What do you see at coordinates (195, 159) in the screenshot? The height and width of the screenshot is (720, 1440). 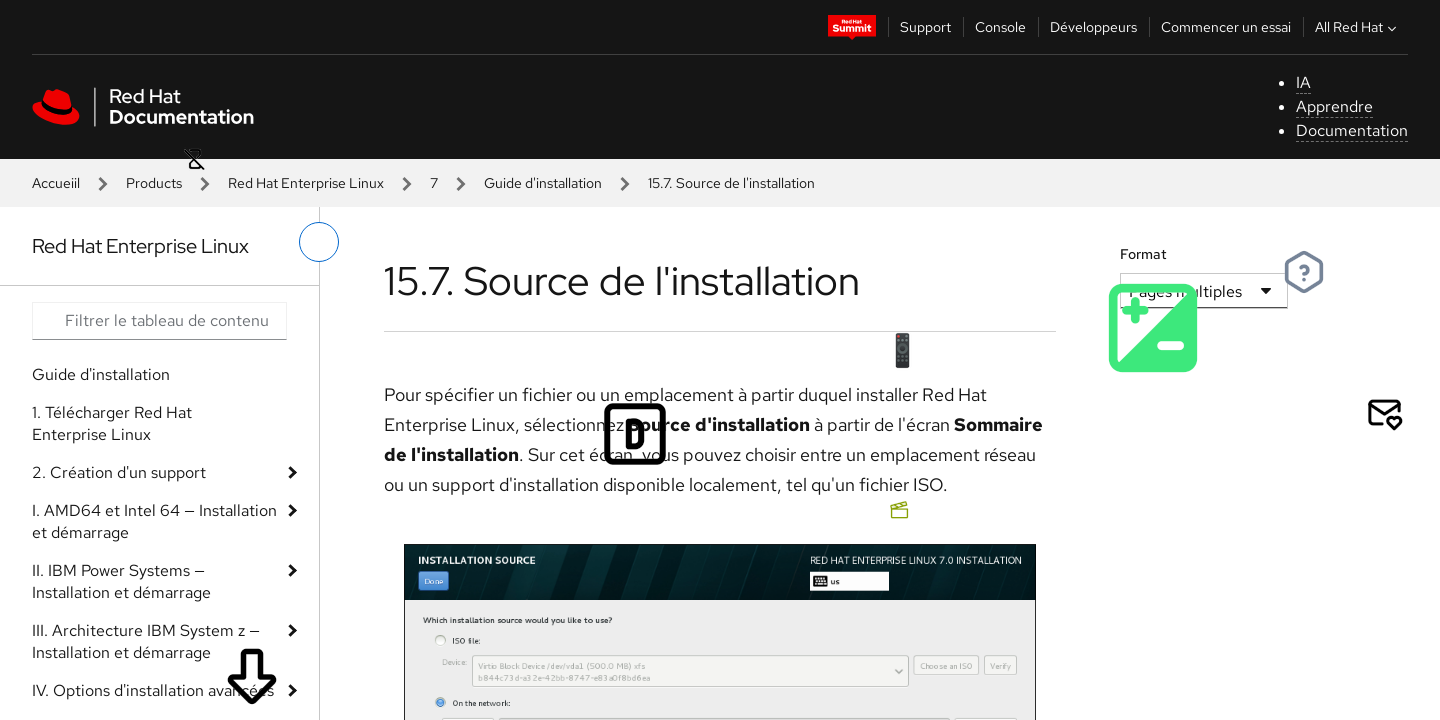 I see `timer or countdown feature disabled` at bounding box center [195, 159].